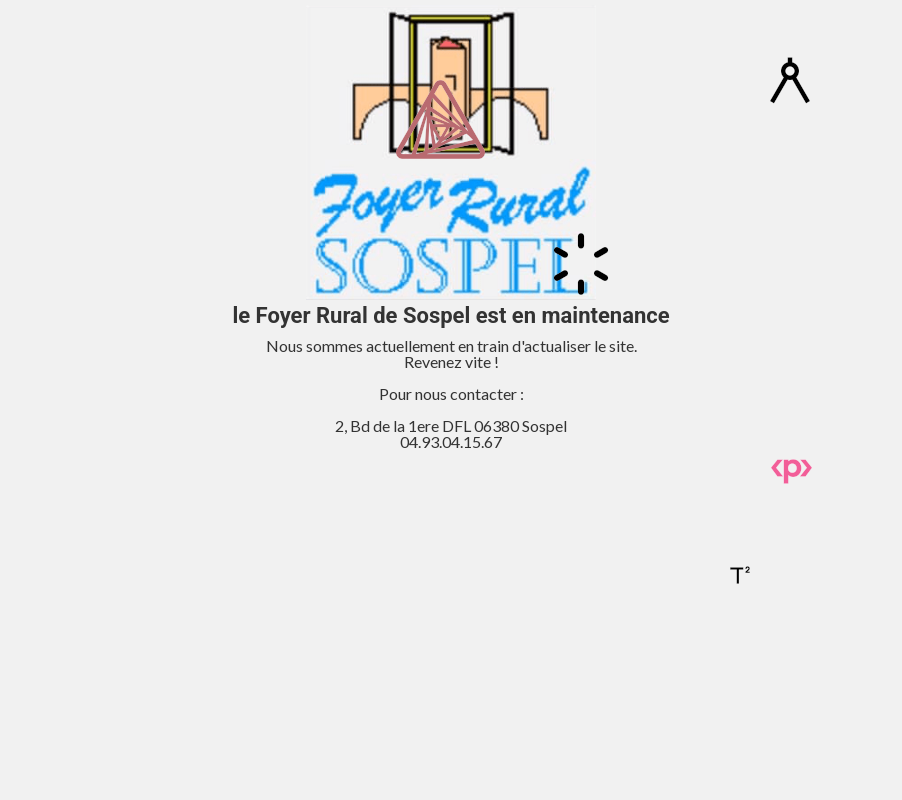 This screenshot has height=800, width=902. Describe the element at coordinates (740, 575) in the screenshot. I see `format text as superscript` at that location.